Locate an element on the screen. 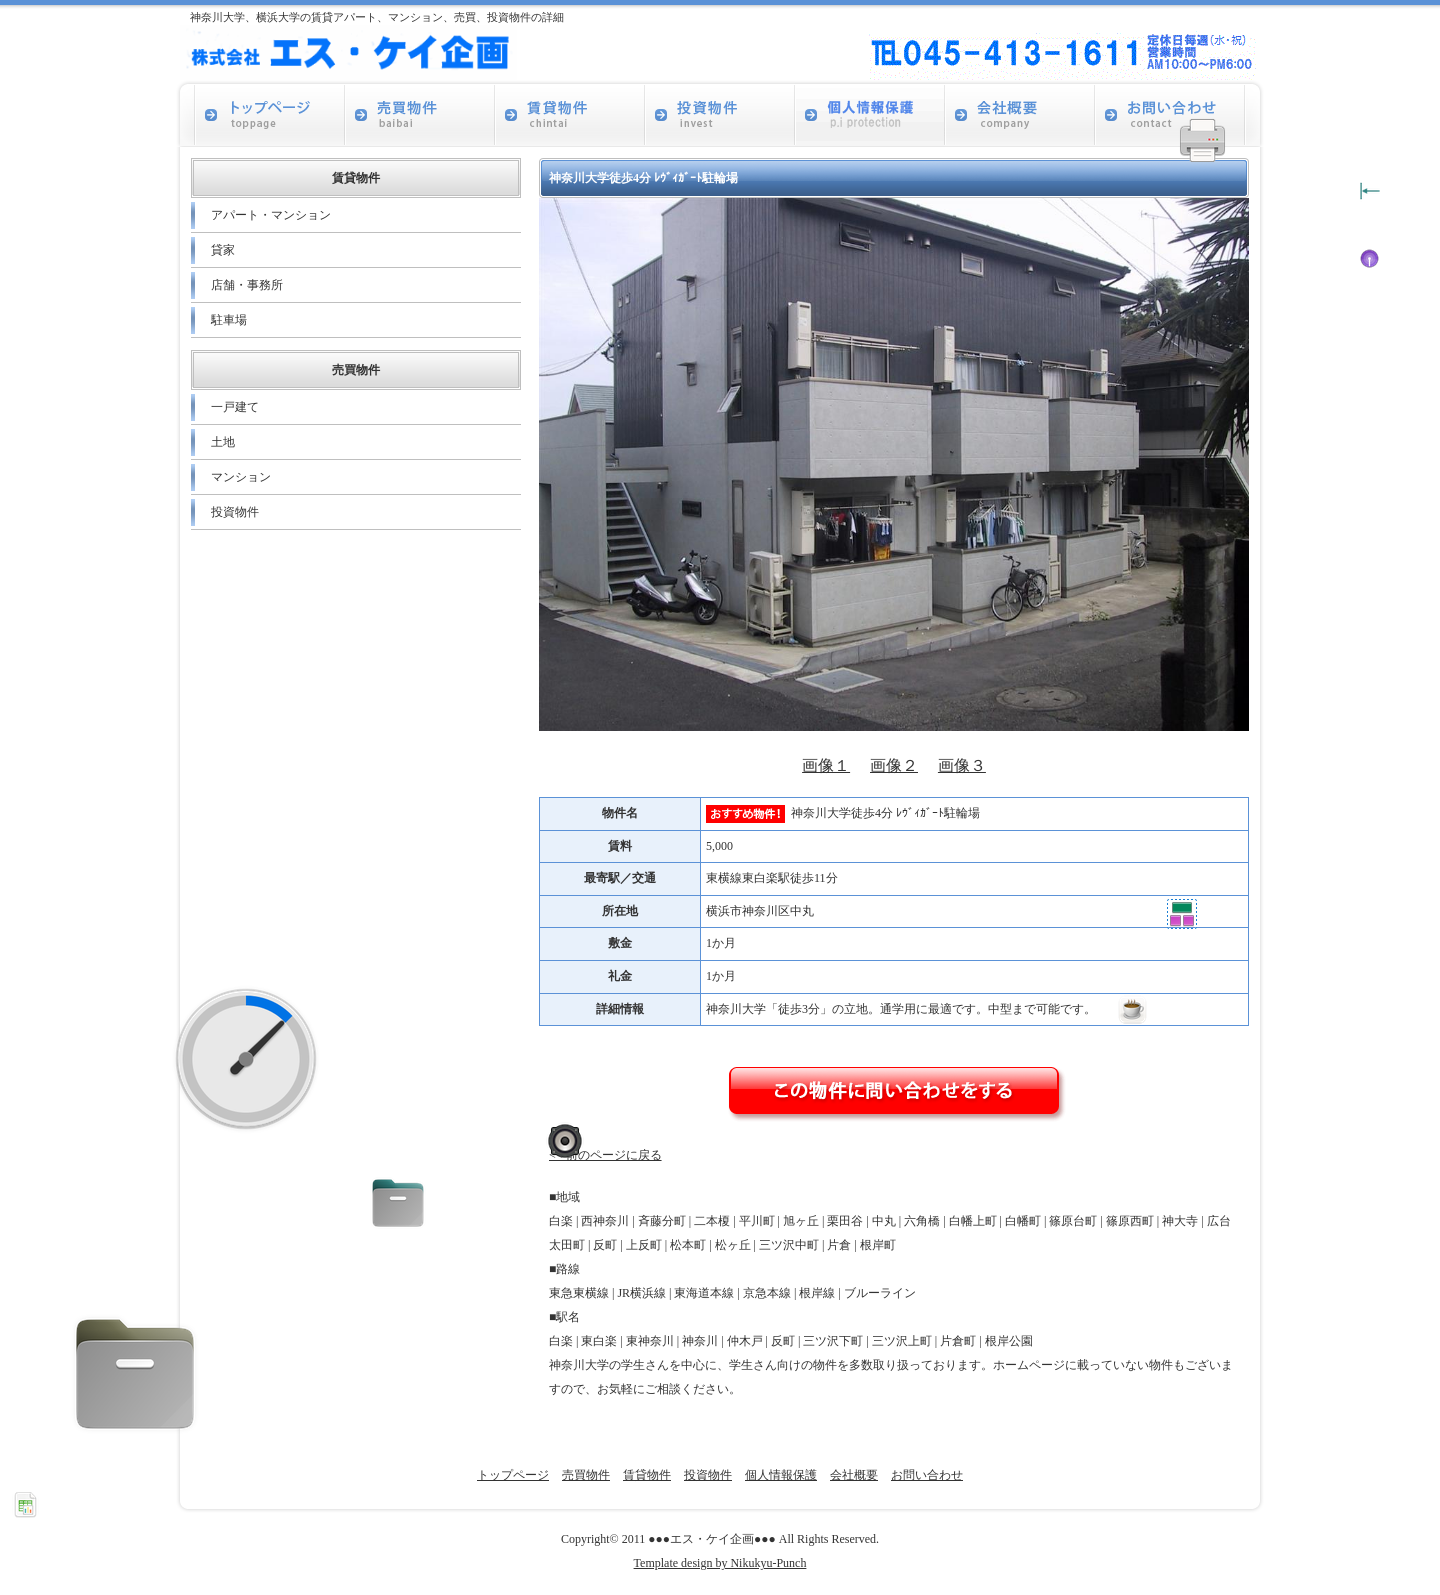  open sysprof system profiler application is located at coordinates (246, 1059).